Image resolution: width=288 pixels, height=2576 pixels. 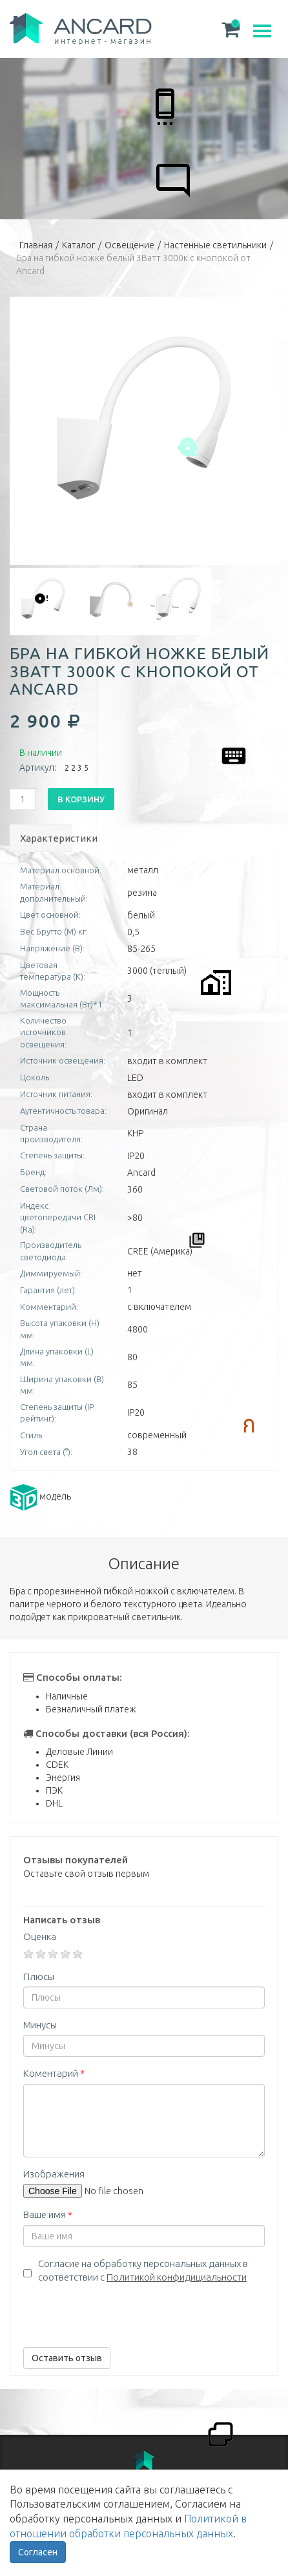 What do you see at coordinates (220, 2434) in the screenshot?
I see `combine or merge selected layers` at bounding box center [220, 2434].